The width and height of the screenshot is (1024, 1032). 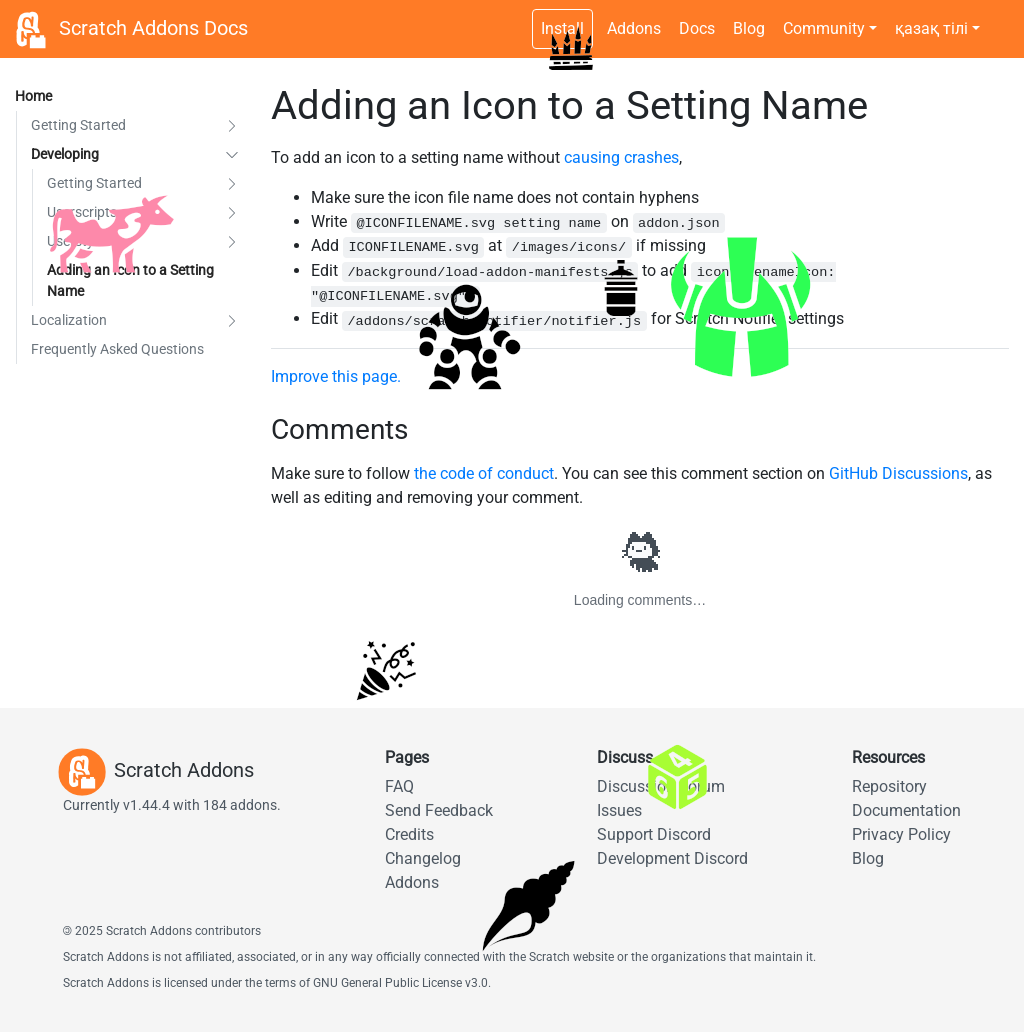 What do you see at coordinates (621, 288) in the screenshot?
I see `track water intake or hydration` at bounding box center [621, 288].